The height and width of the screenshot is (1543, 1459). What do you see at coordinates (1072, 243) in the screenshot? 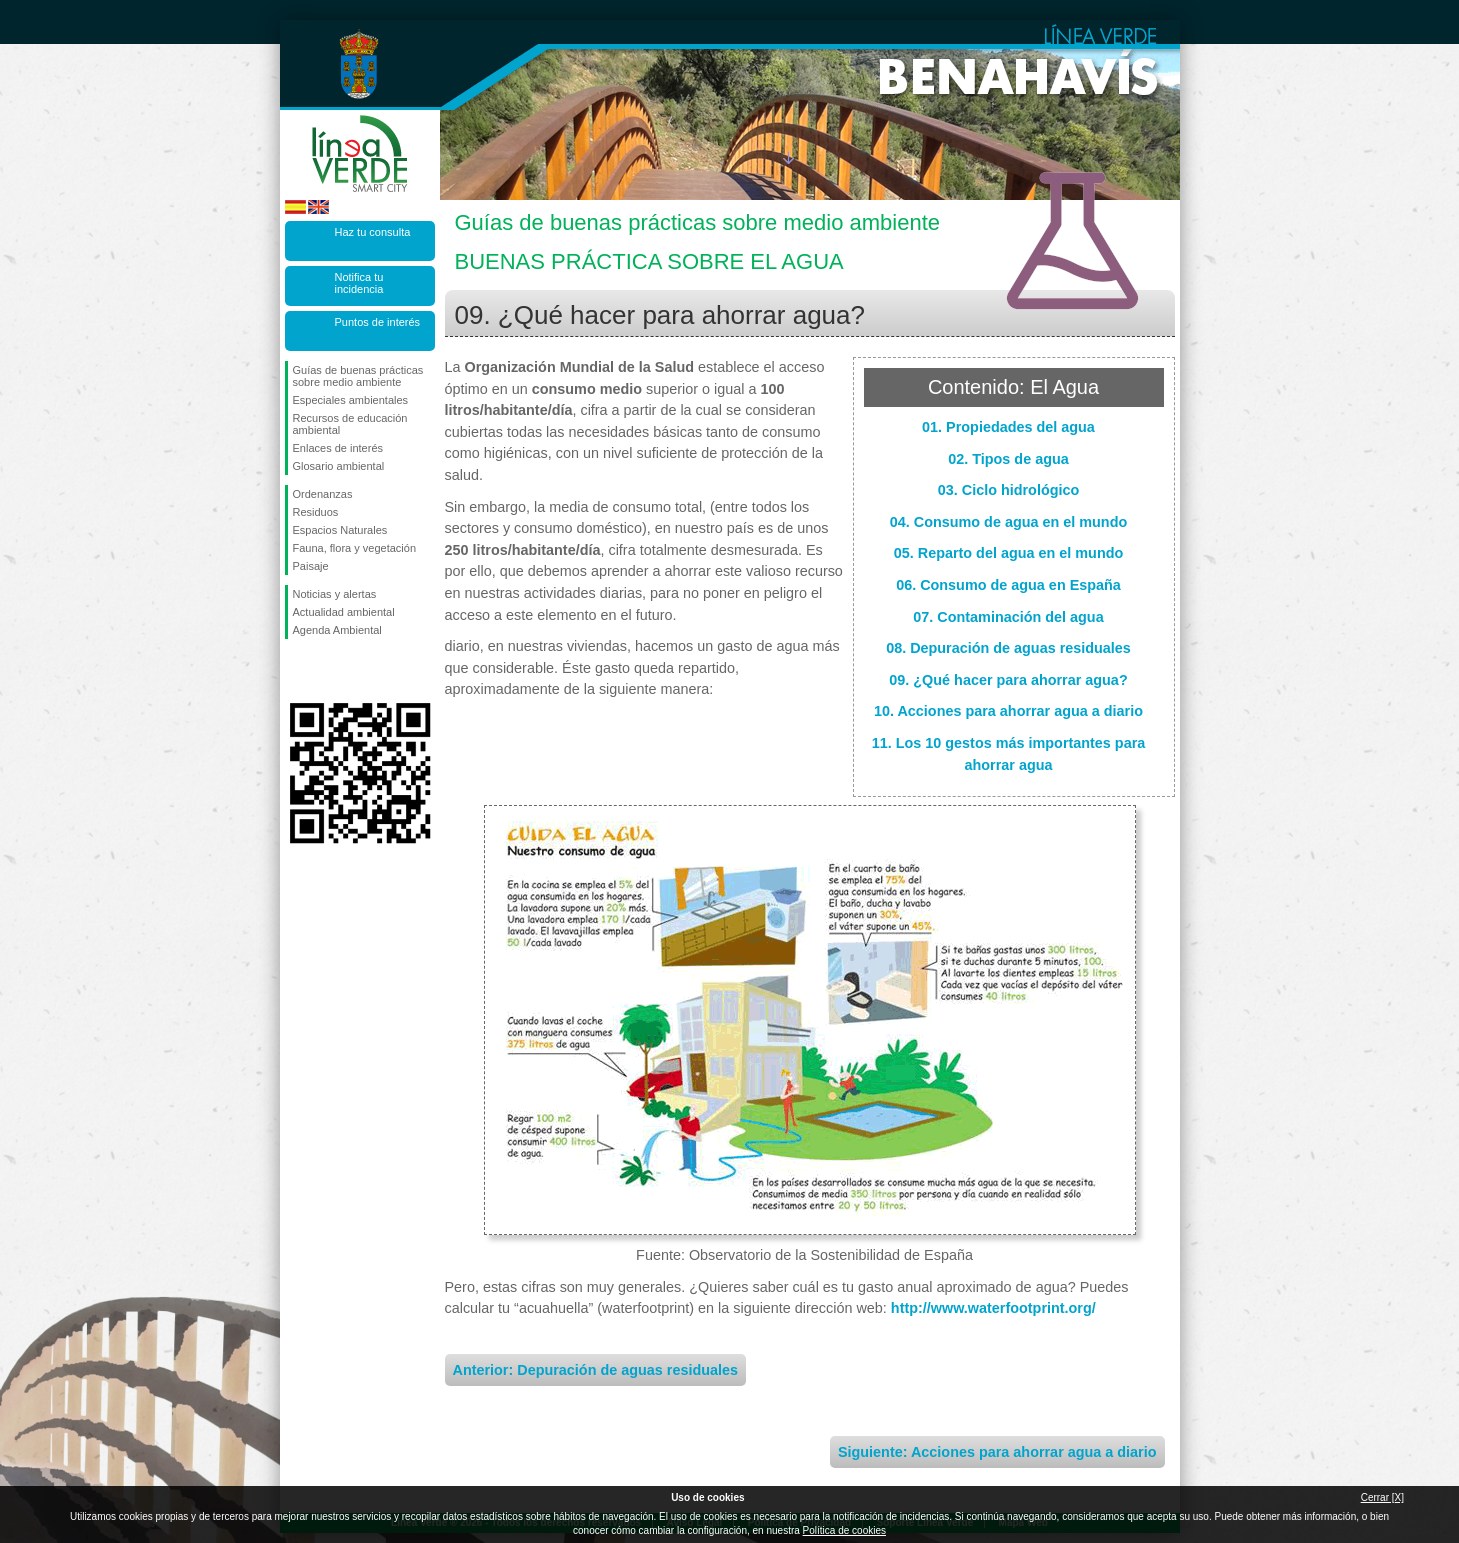
I see `access science or laboratory features` at bounding box center [1072, 243].